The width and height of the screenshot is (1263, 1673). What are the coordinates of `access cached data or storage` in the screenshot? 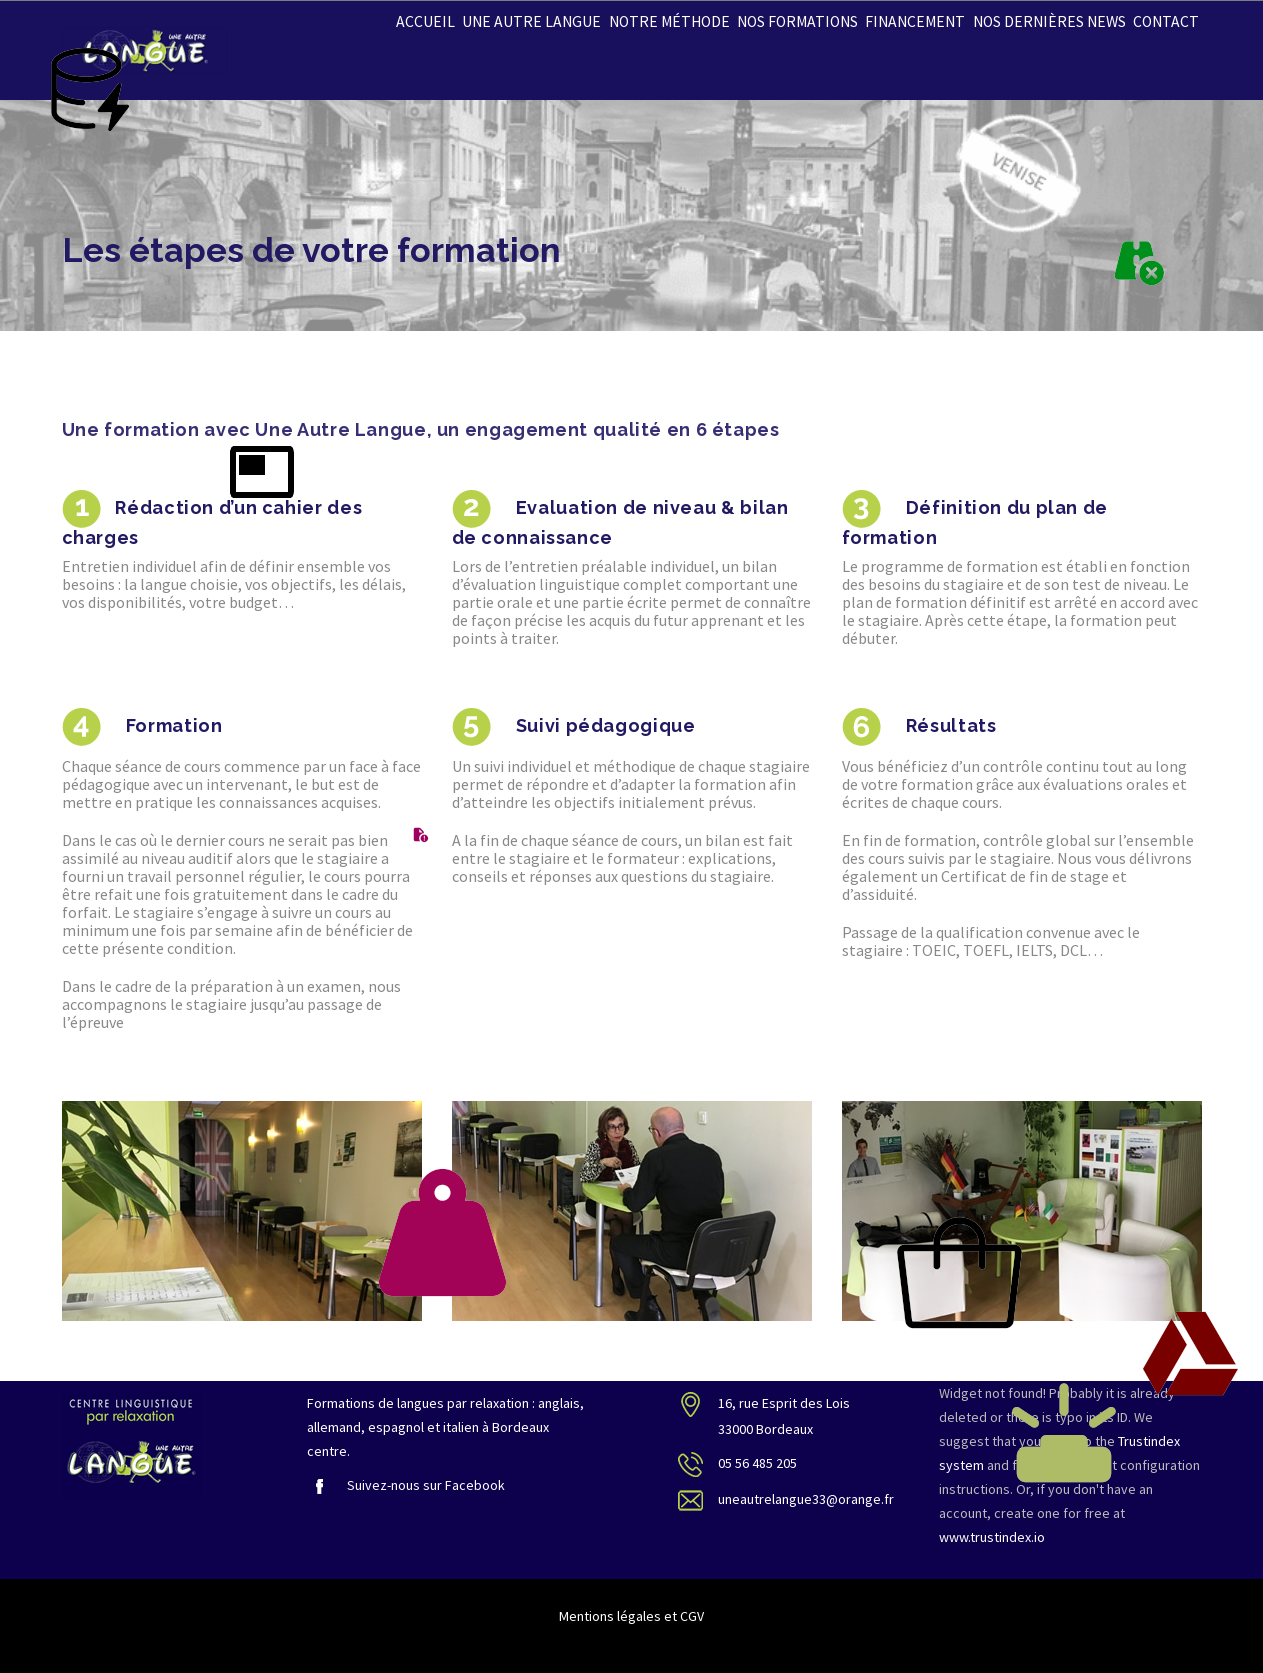 It's located at (86, 88).